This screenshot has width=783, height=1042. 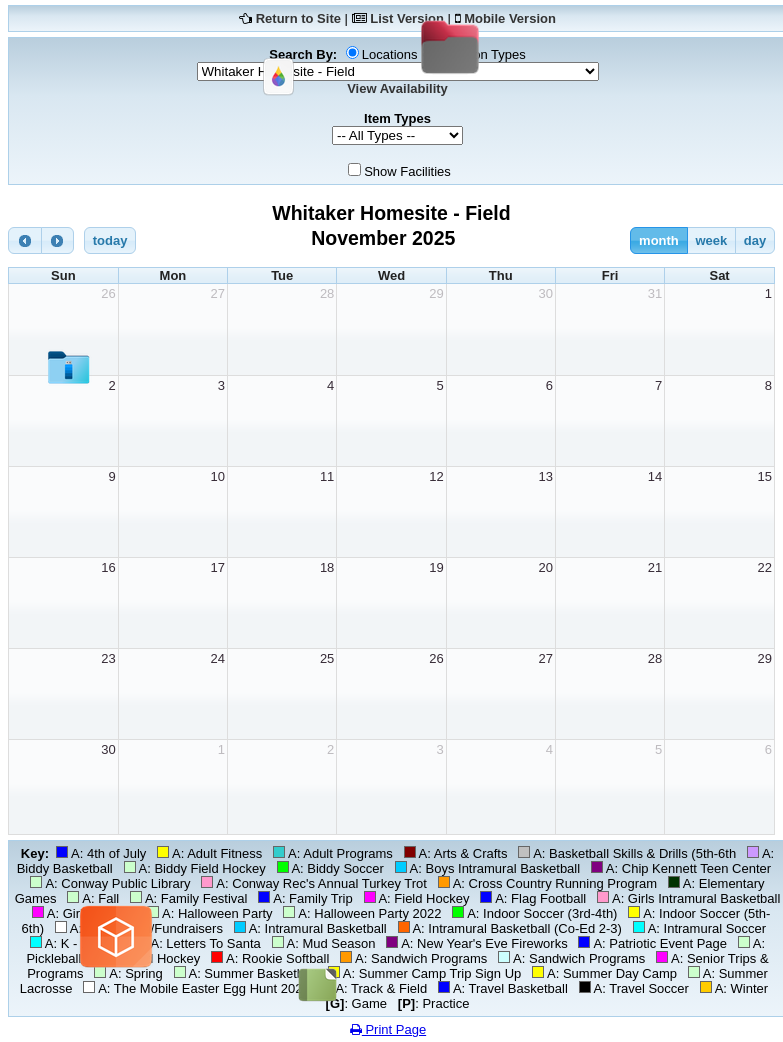 What do you see at coordinates (317, 983) in the screenshot?
I see `change desktop wallpaper settings` at bounding box center [317, 983].